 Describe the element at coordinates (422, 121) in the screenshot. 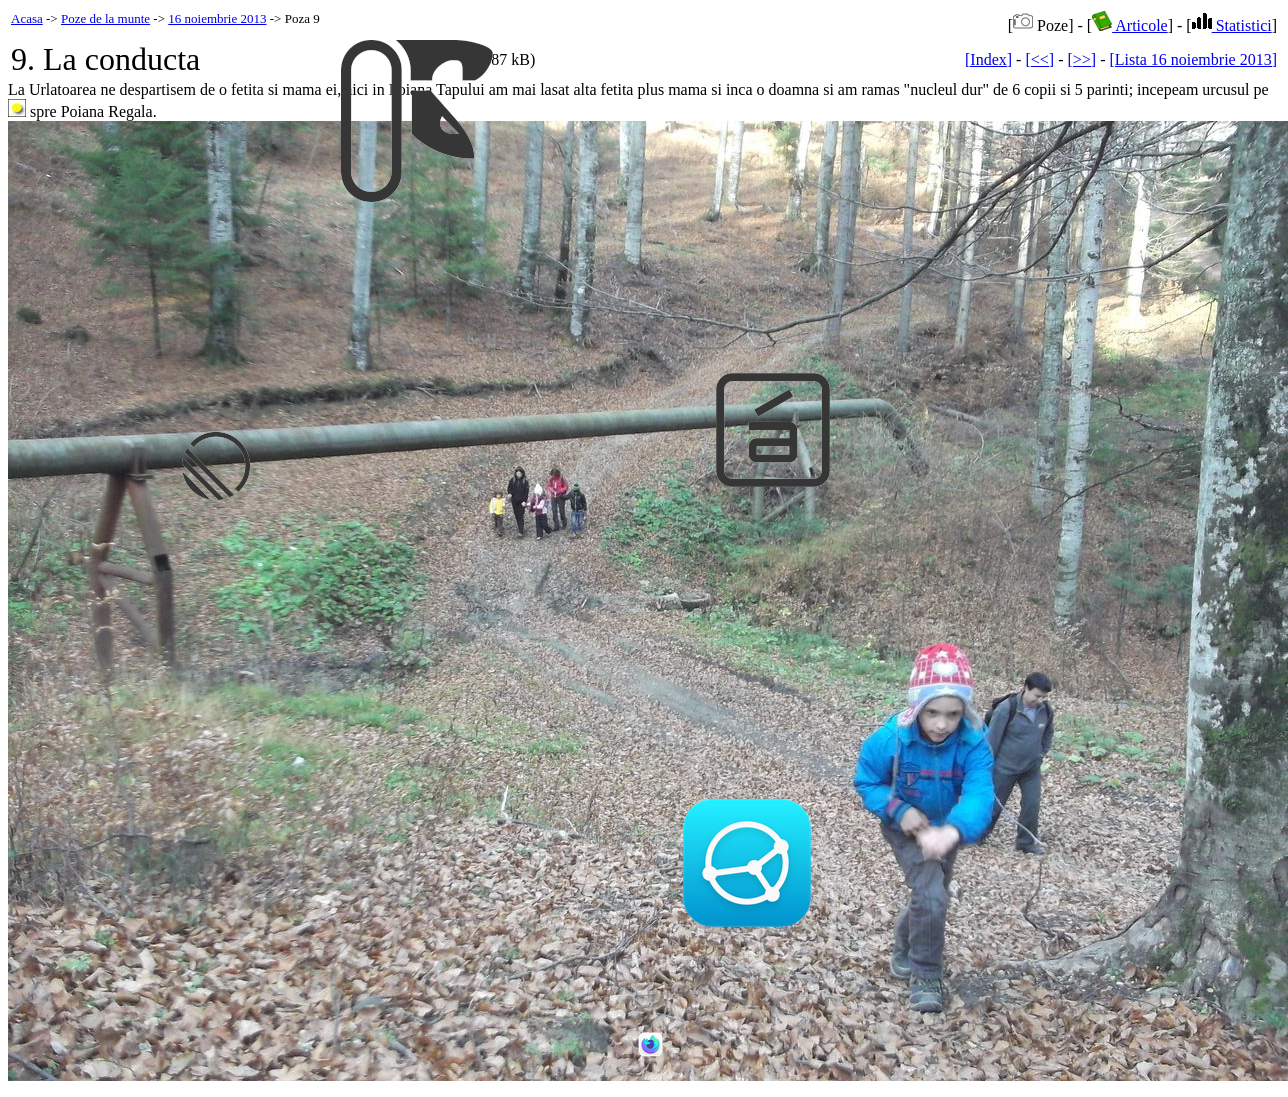

I see `access system utilities and tools` at that location.